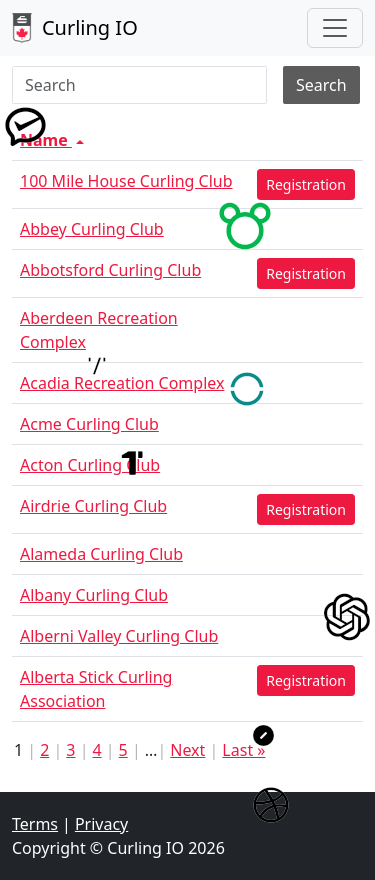 The width and height of the screenshot is (375, 880). What do you see at coordinates (271, 805) in the screenshot?
I see `visit Dribbble profile or portfolio` at bounding box center [271, 805].